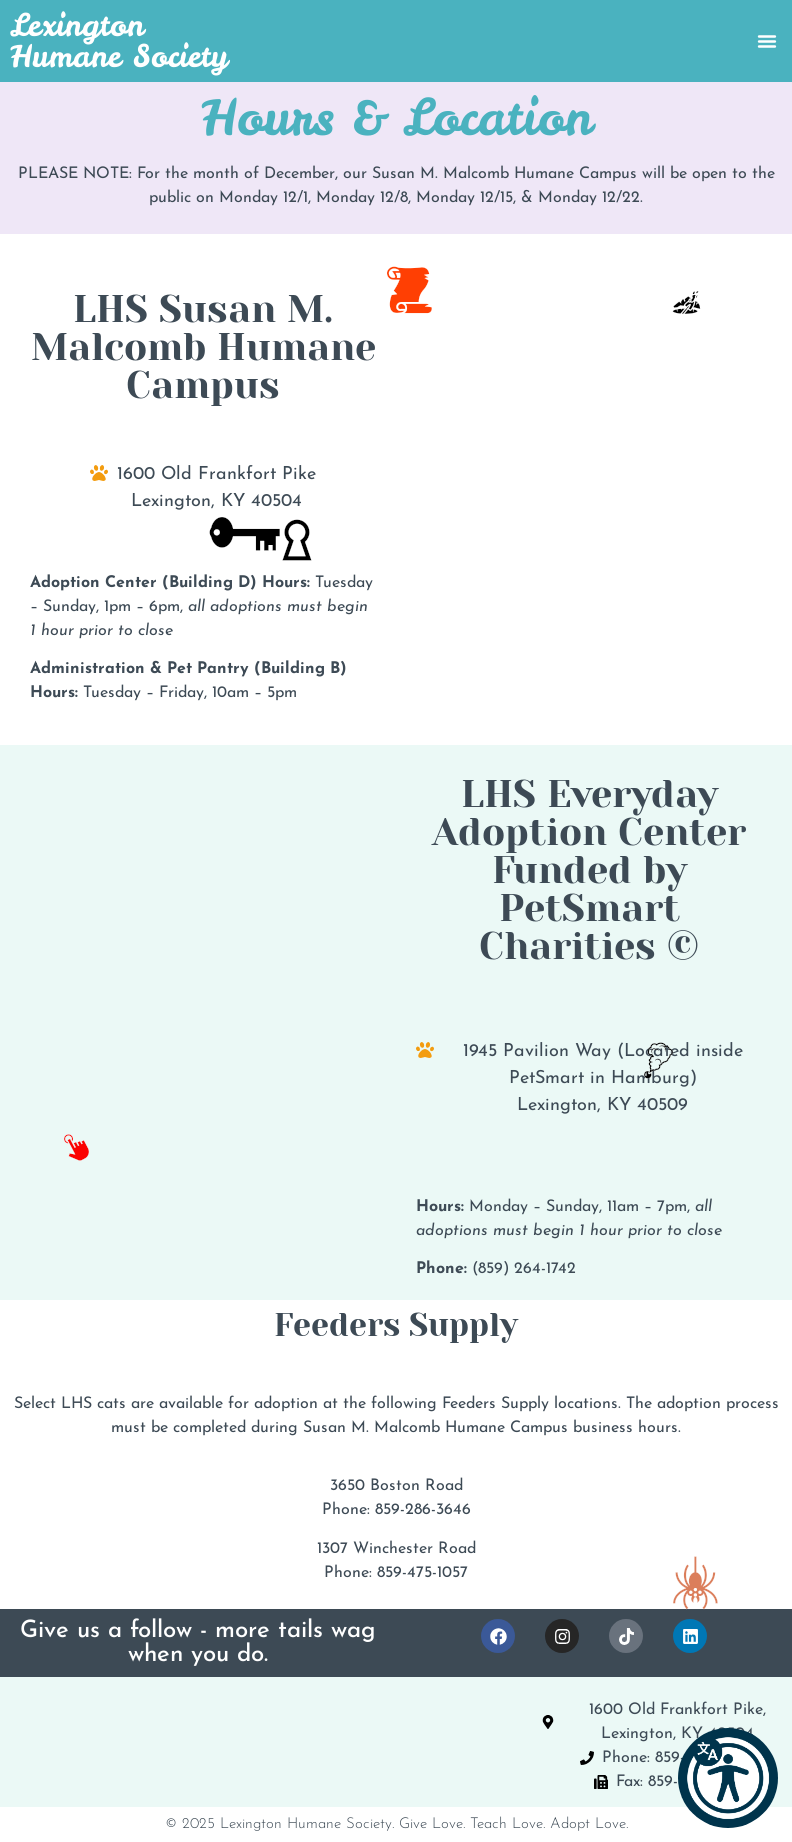  I want to click on indicates a spooky or halloween-themed game element, so click(695, 1583).